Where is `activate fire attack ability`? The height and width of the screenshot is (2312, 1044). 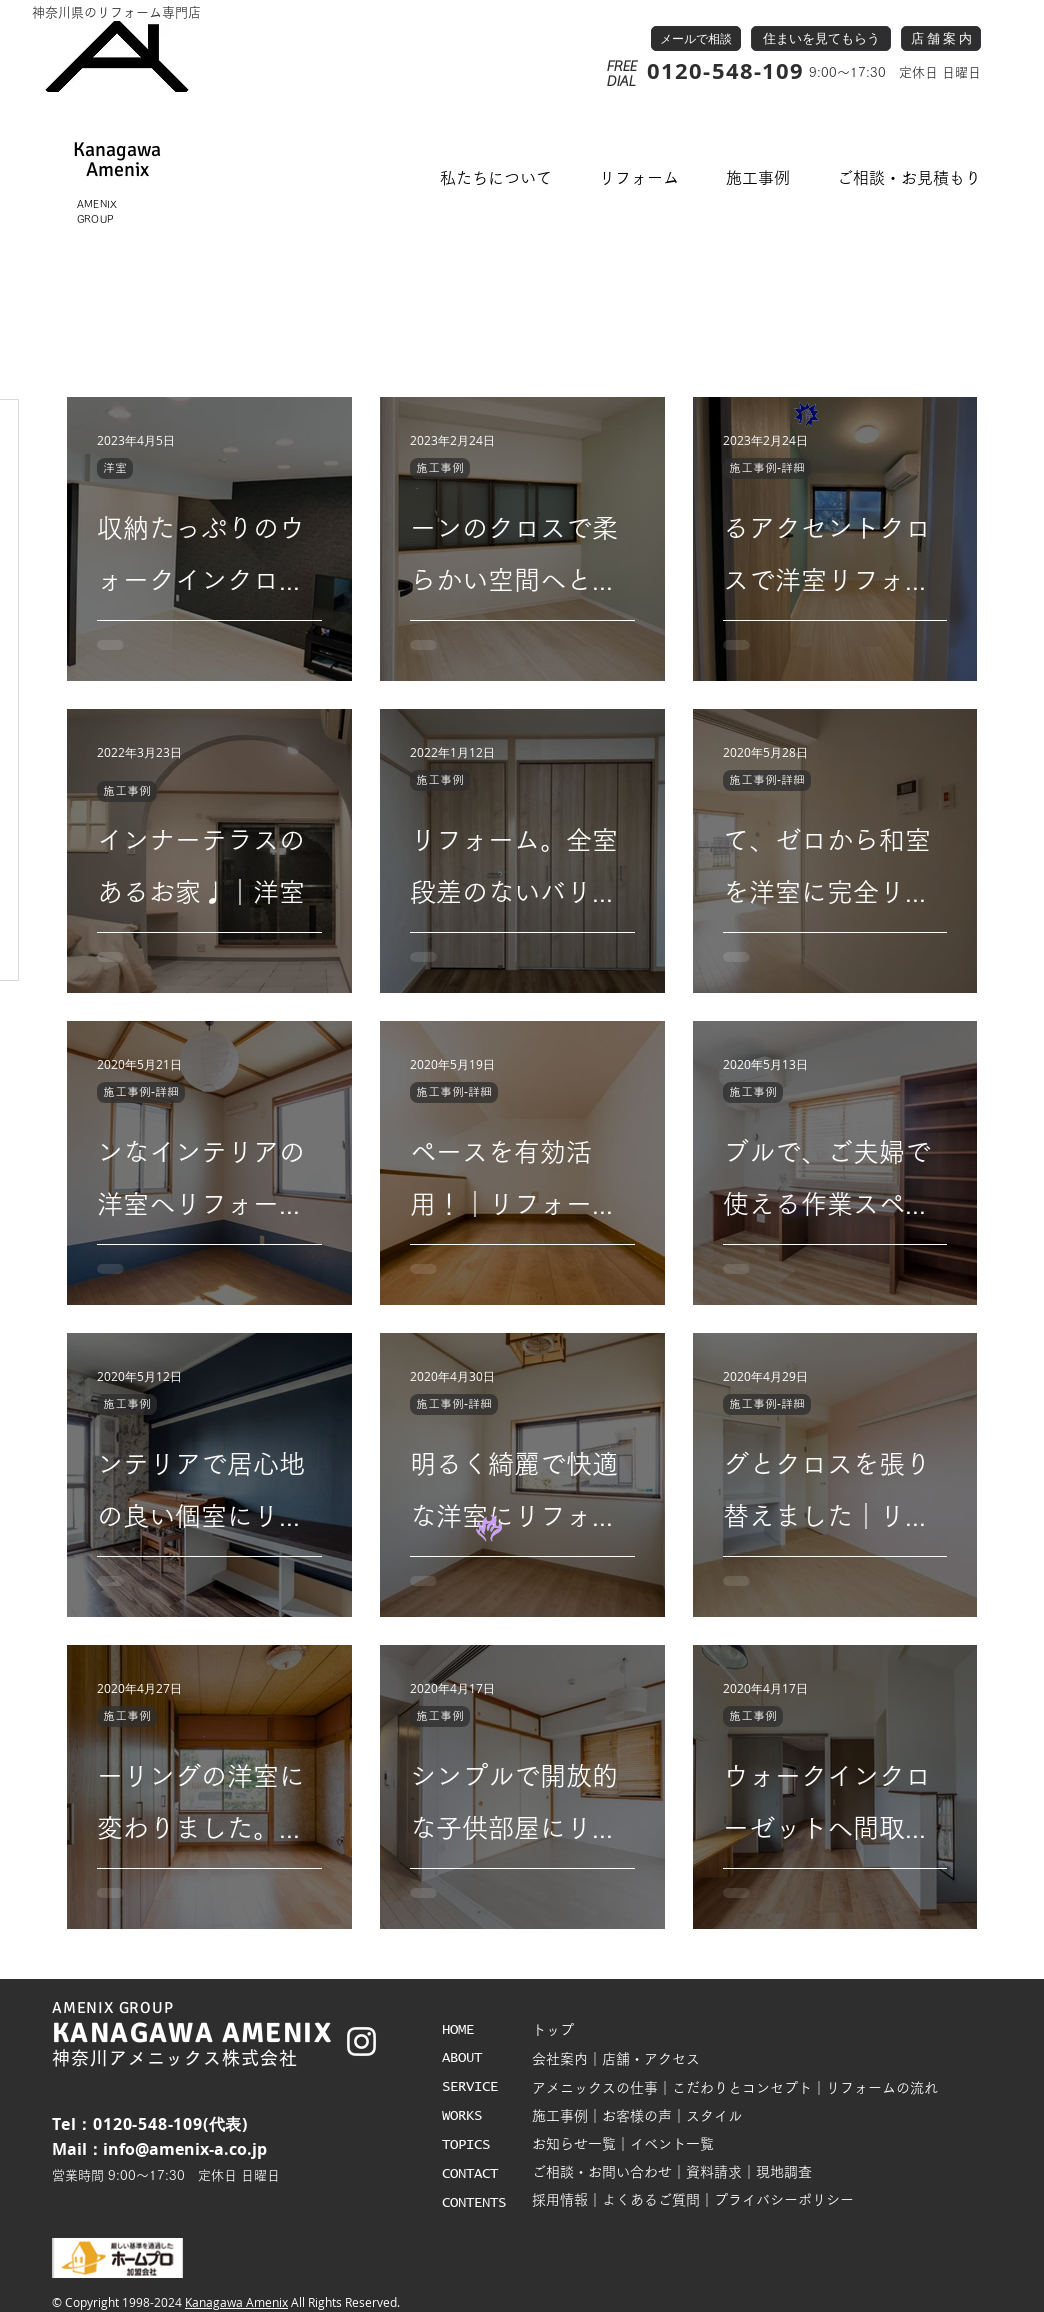 activate fire attack ability is located at coordinates (489, 1528).